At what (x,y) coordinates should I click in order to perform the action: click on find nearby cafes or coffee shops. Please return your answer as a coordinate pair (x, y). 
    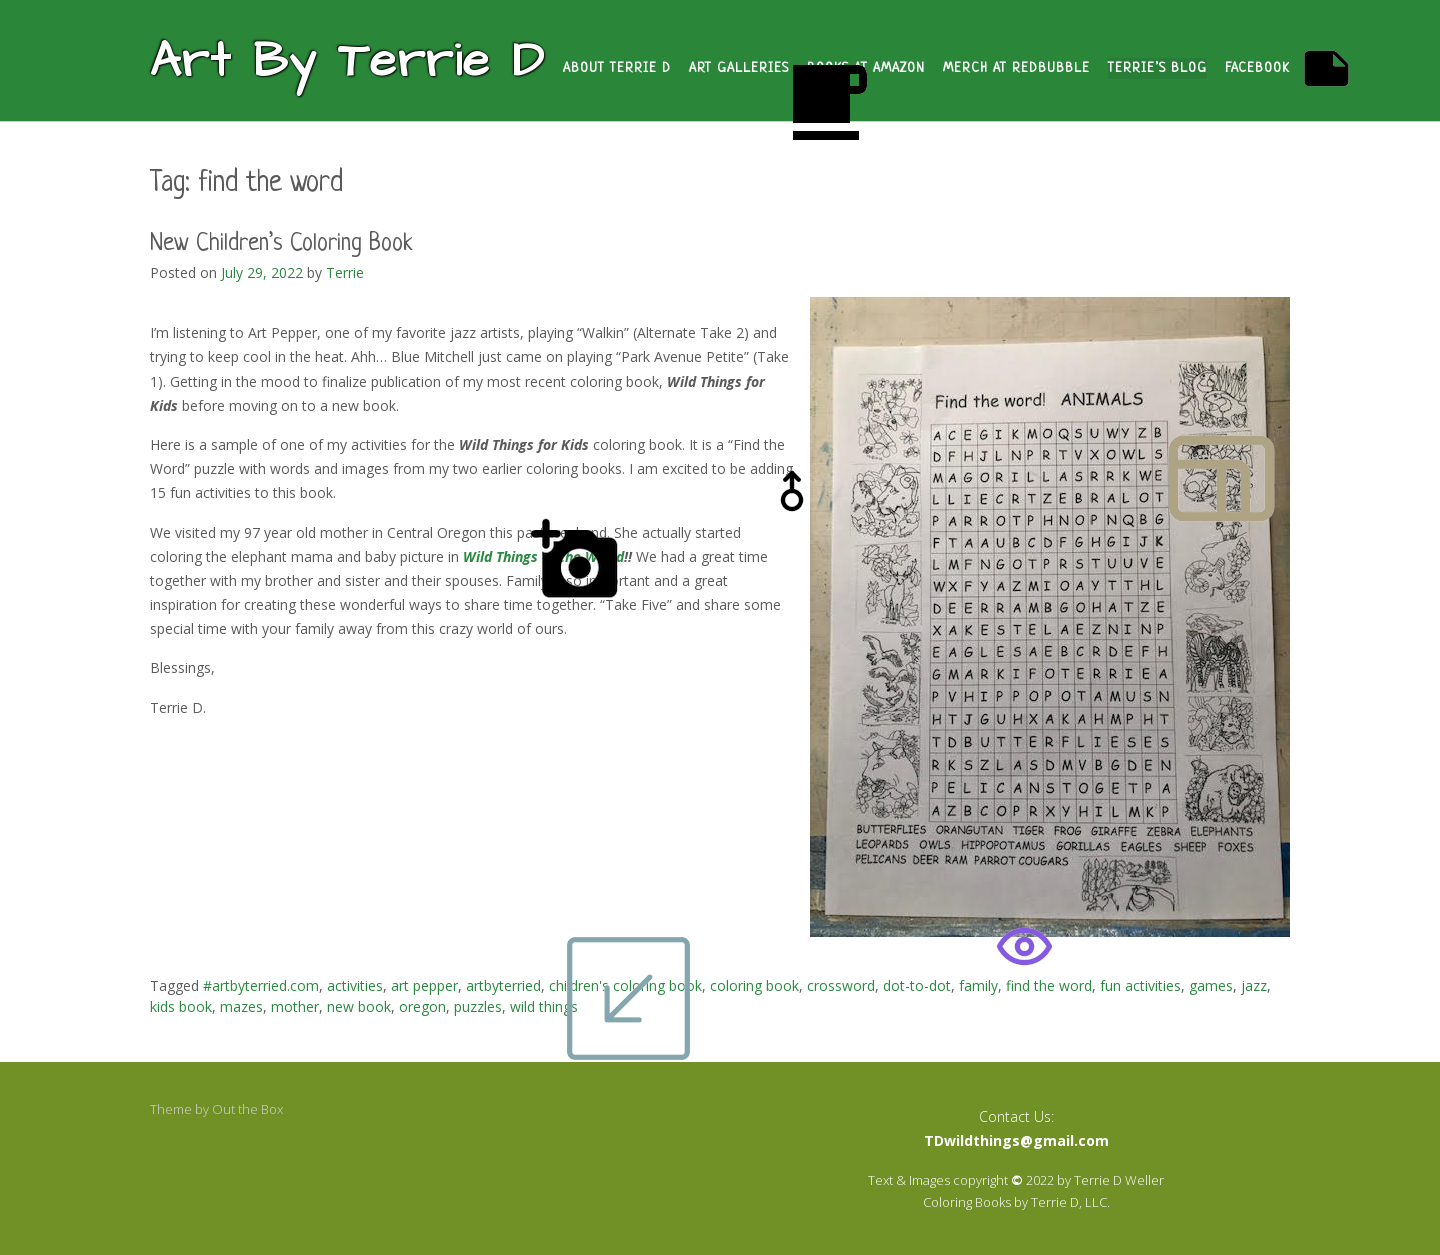
    Looking at the image, I should click on (825, 102).